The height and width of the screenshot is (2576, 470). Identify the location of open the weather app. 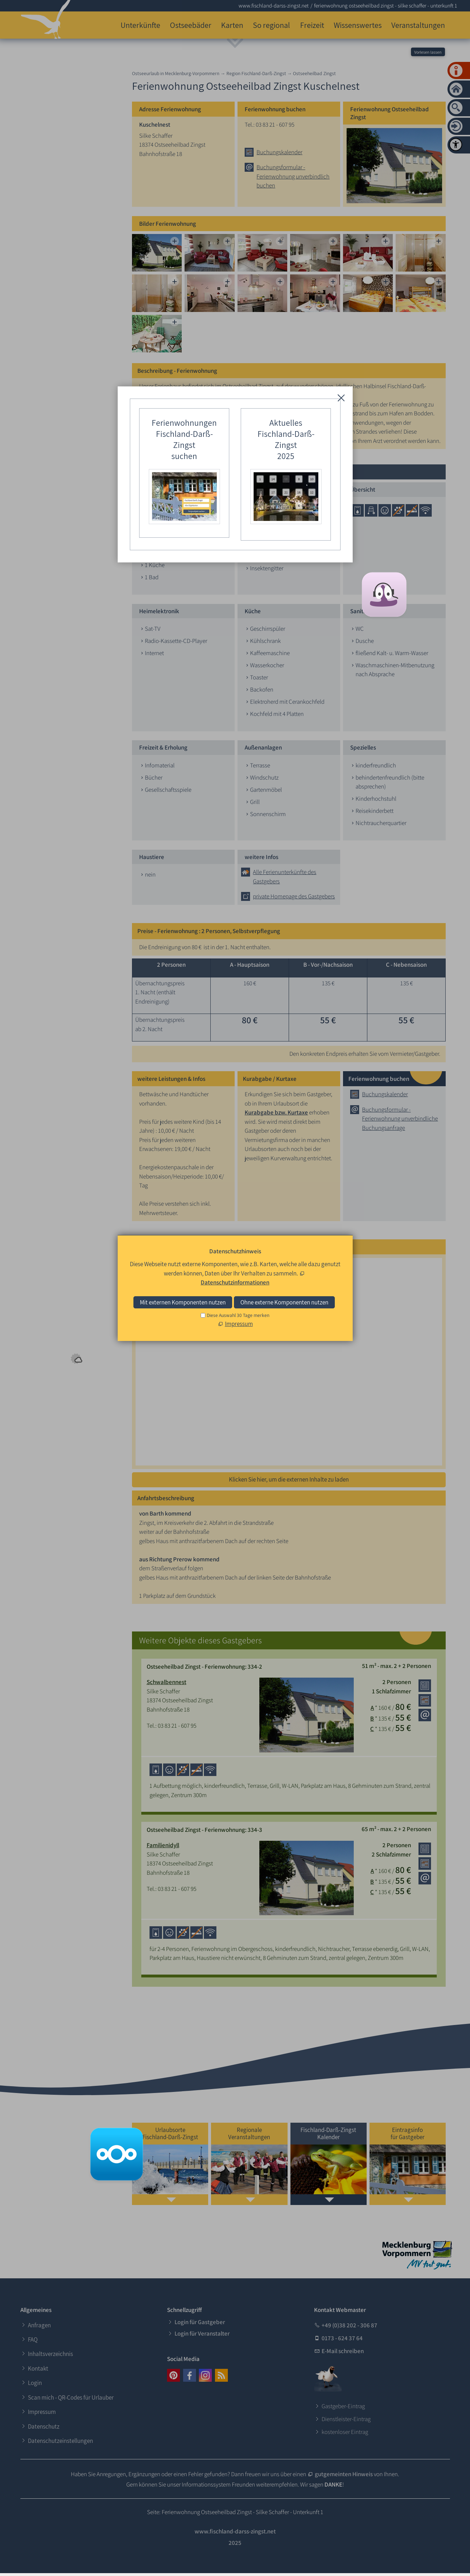
(76, 1358).